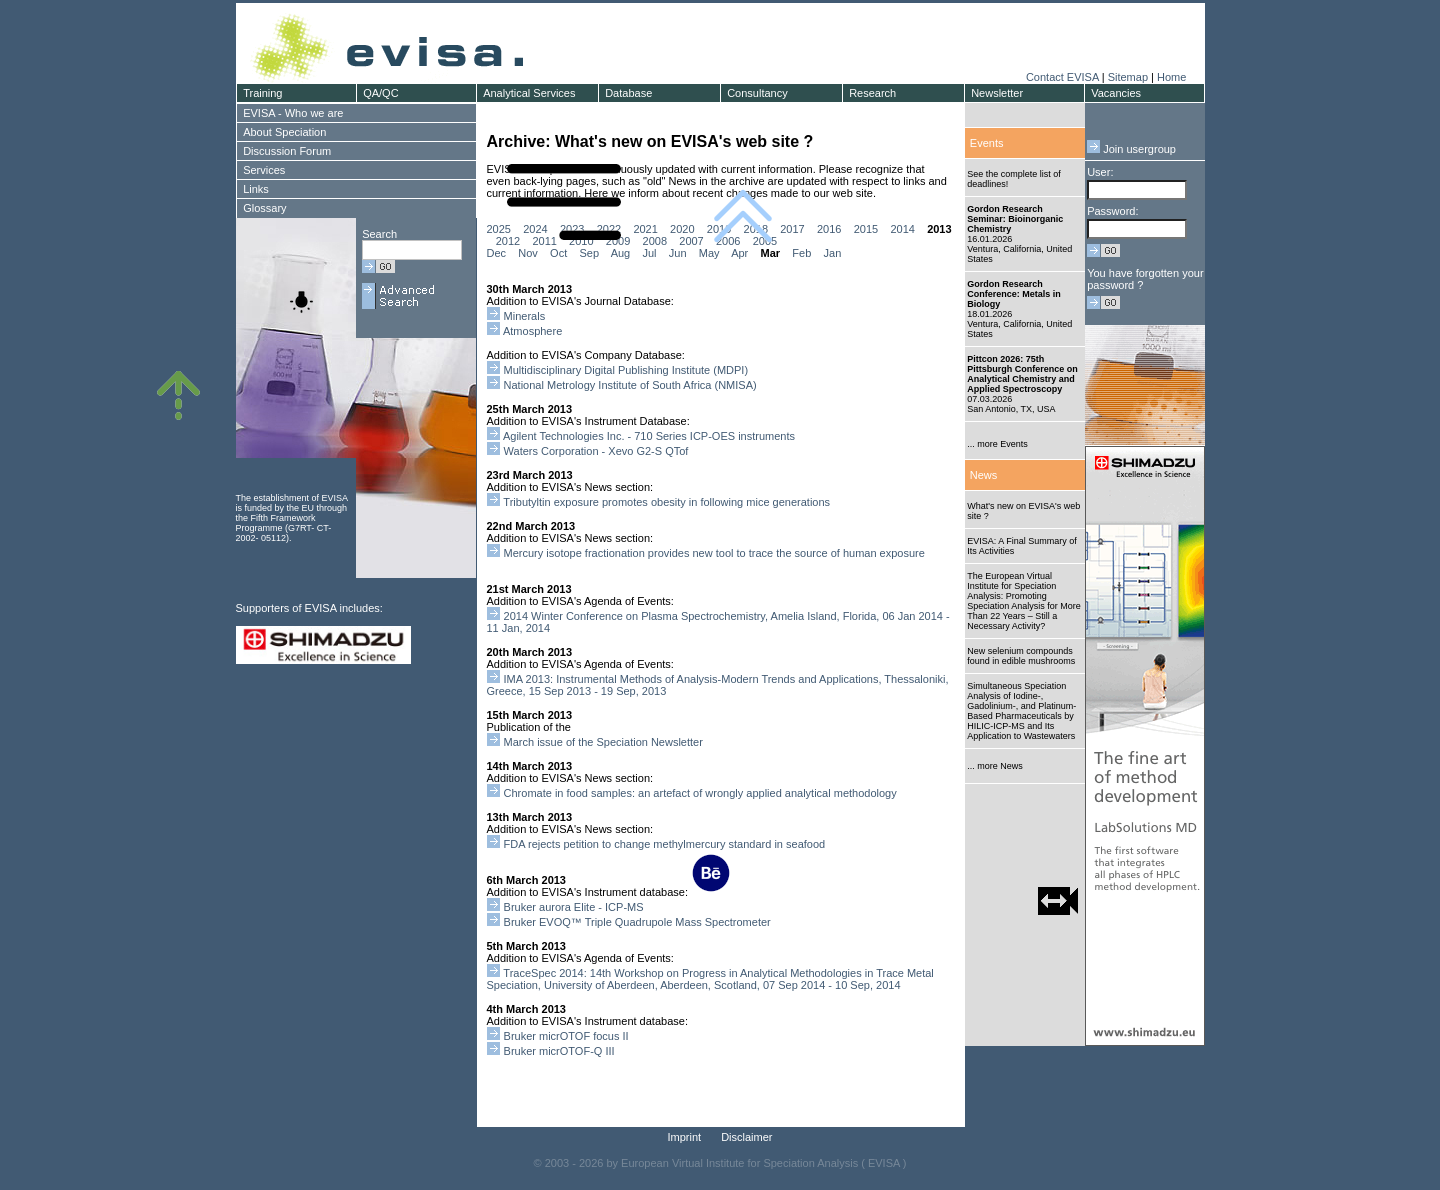 The image size is (1440, 1190). Describe the element at coordinates (301, 301) in the screenshot. I see `adjust incandescent light settings` at that location.